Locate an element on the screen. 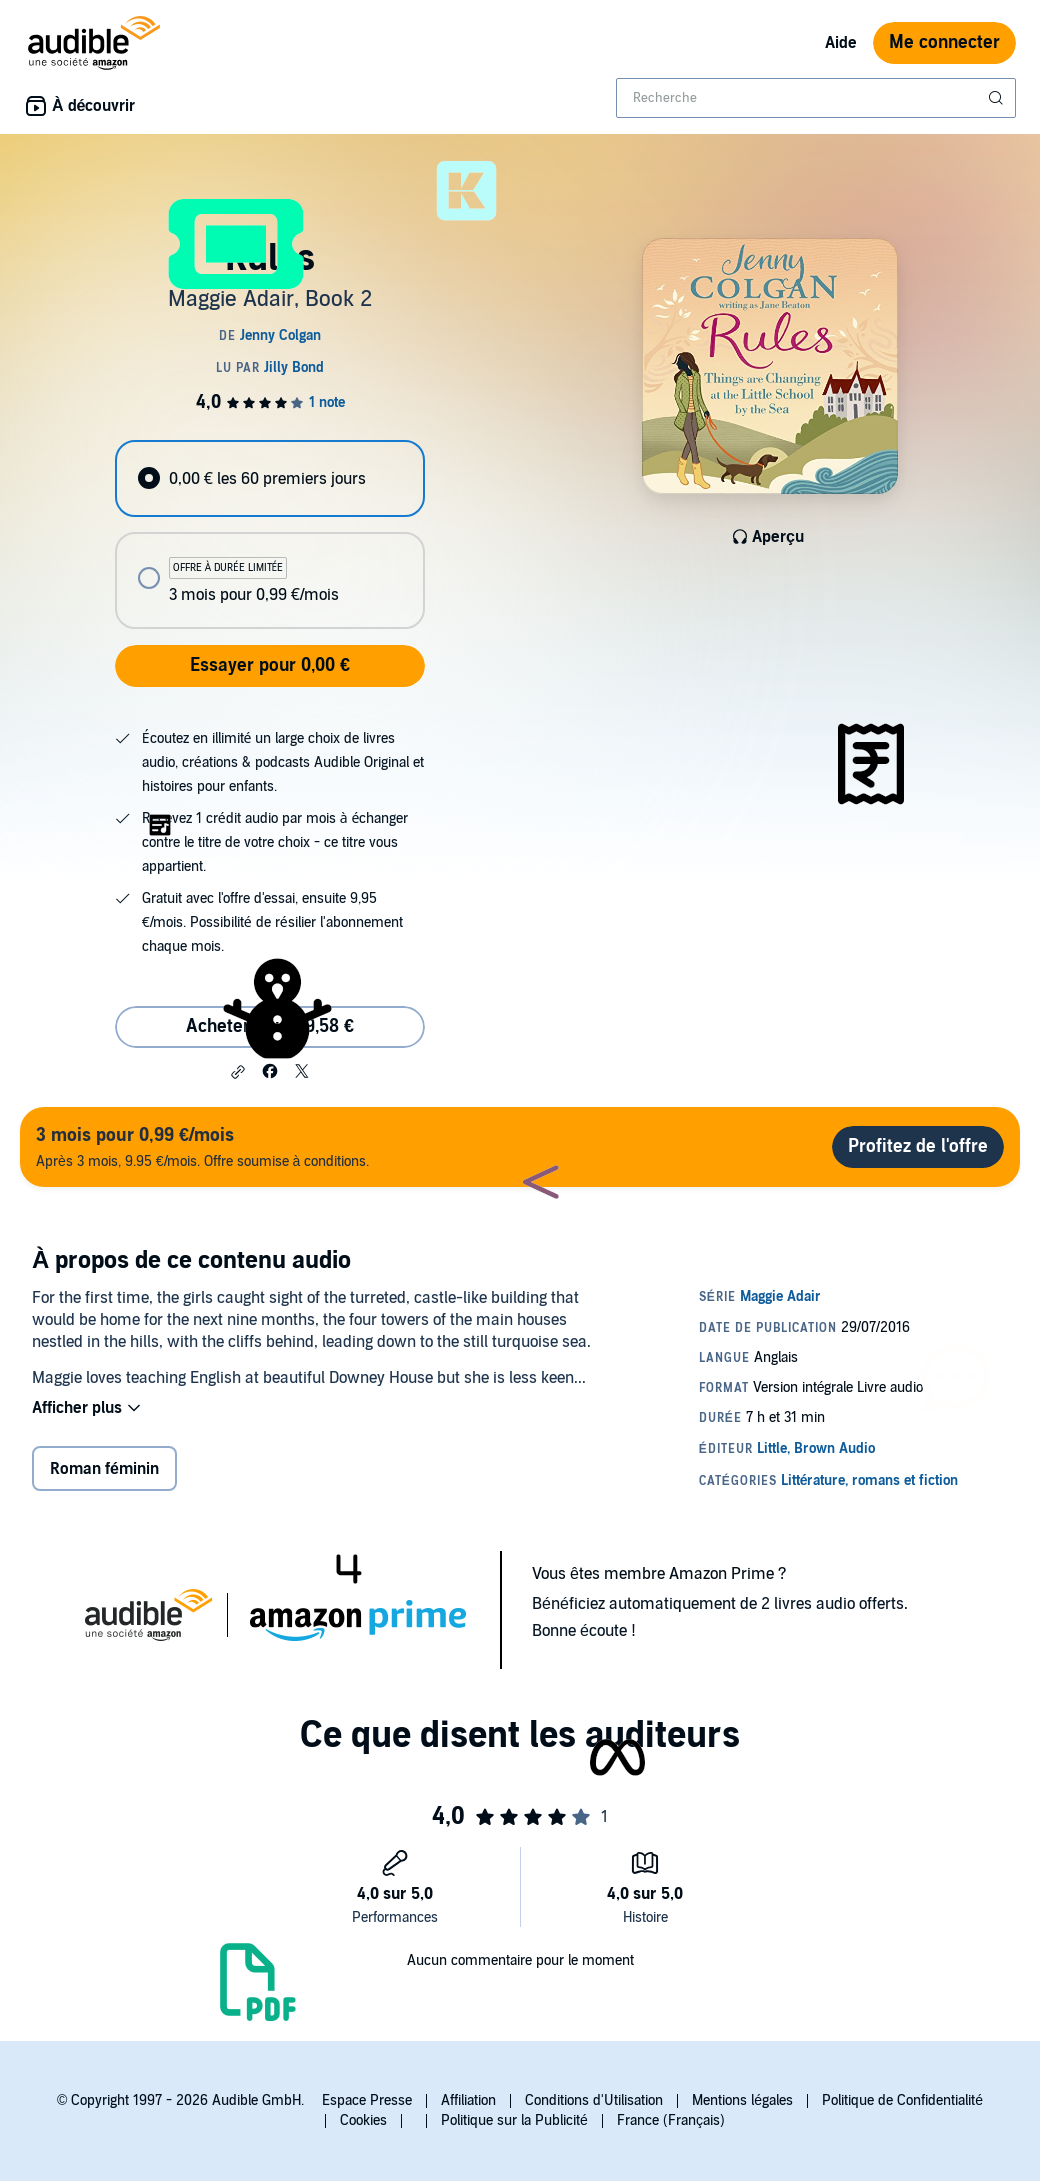  view your music playlist is located at coordinates (160, 825).